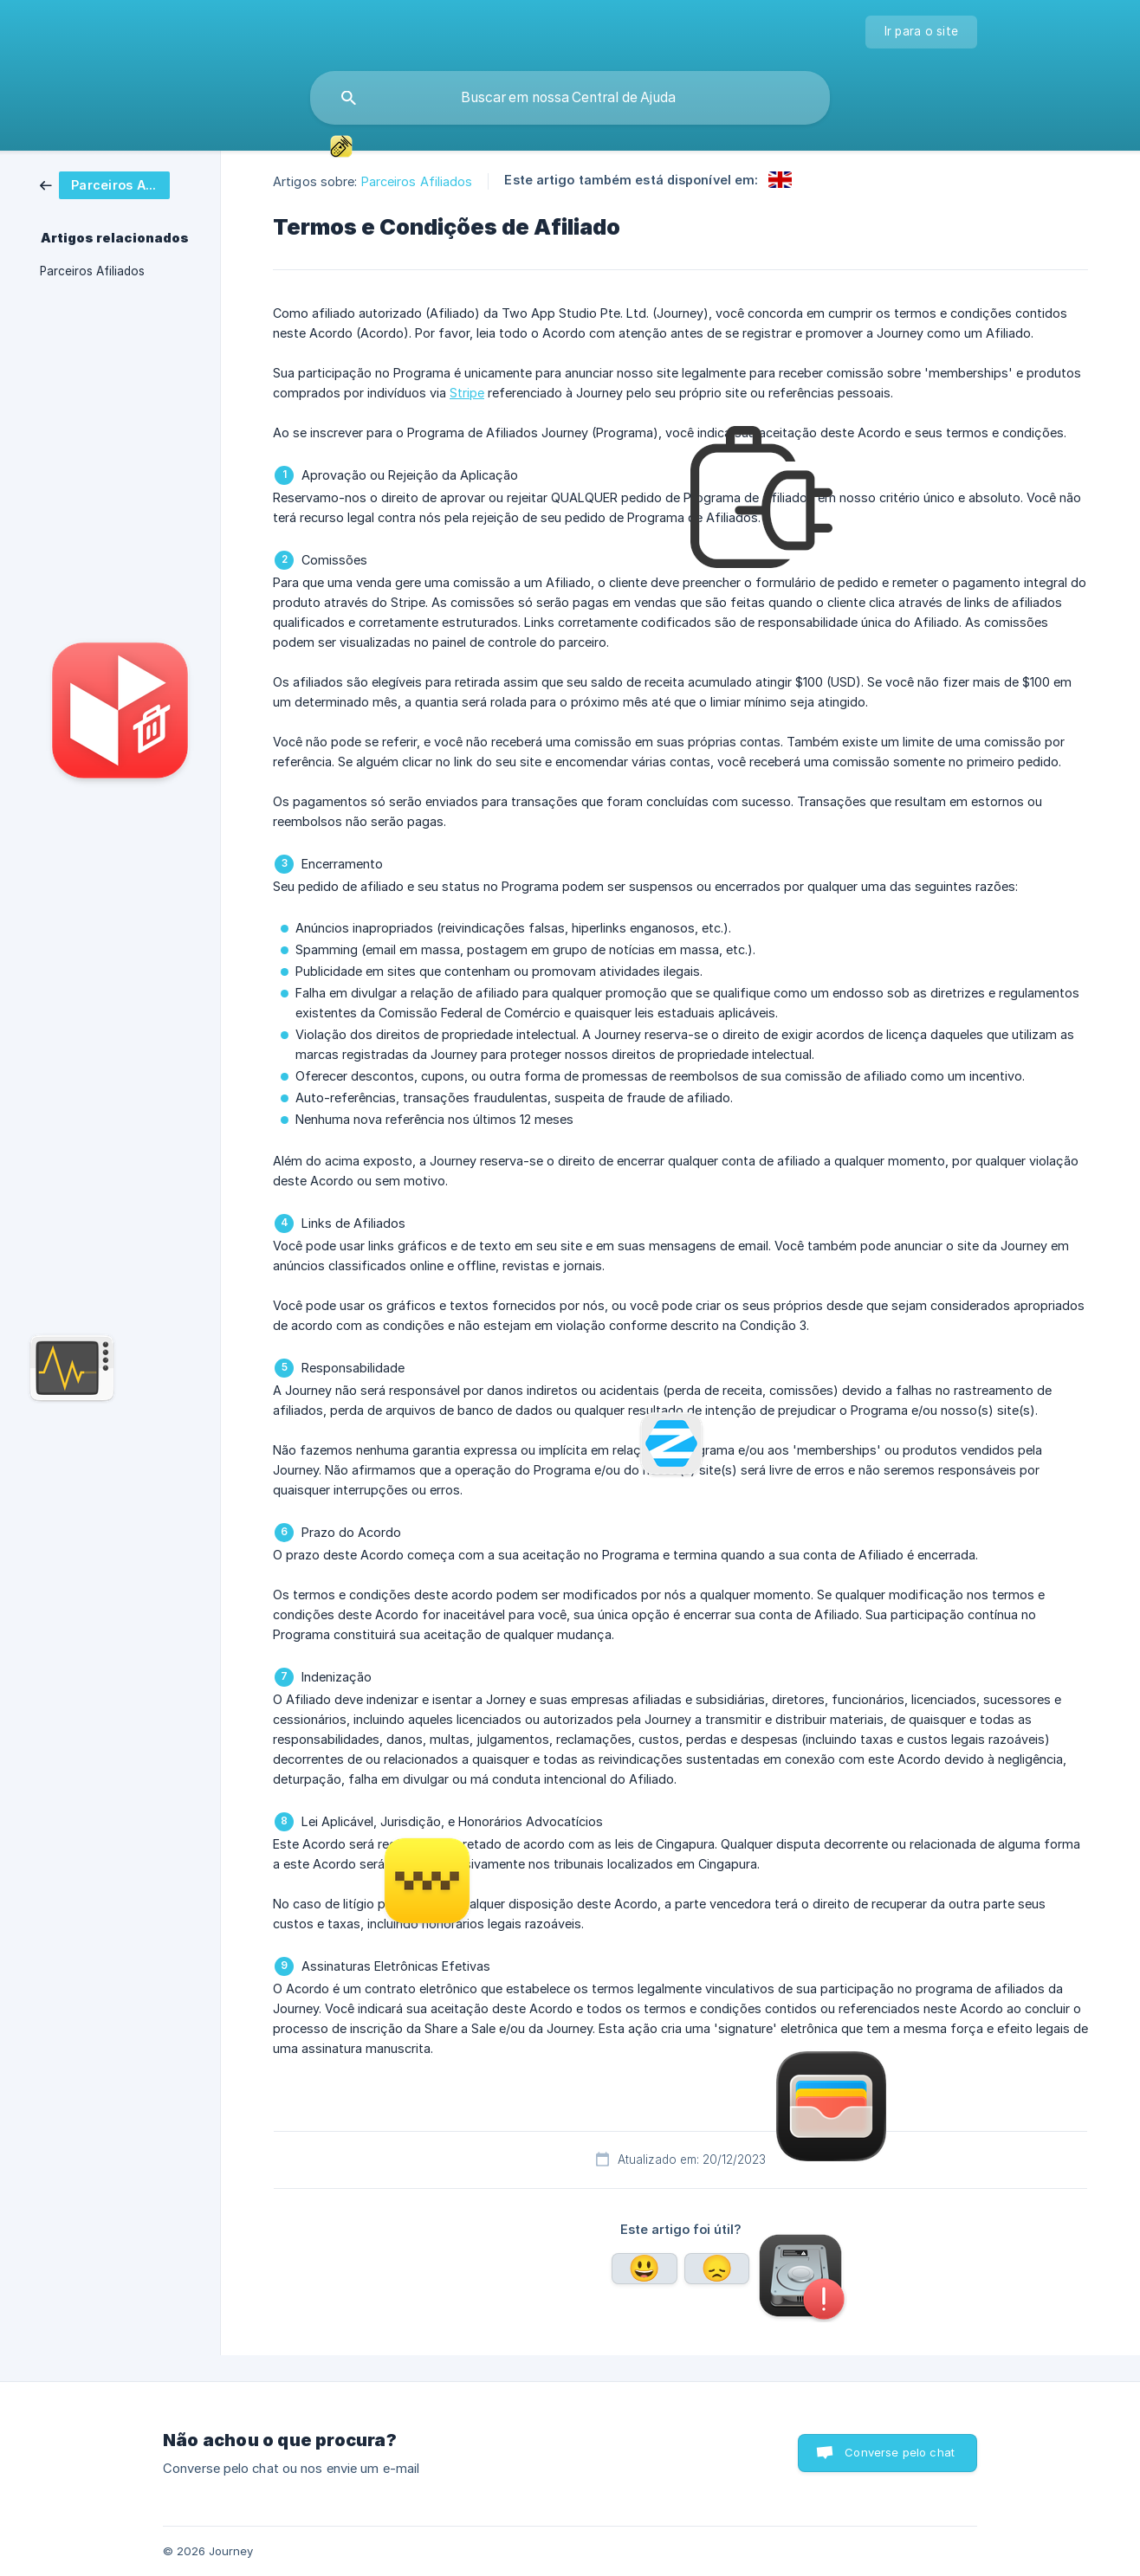 This screenshot has width=1140, height=2576. What do you see at coordinates (761, 497) in the screenshot?
I see `access power and battery settings` at bounding box center [761, 497].